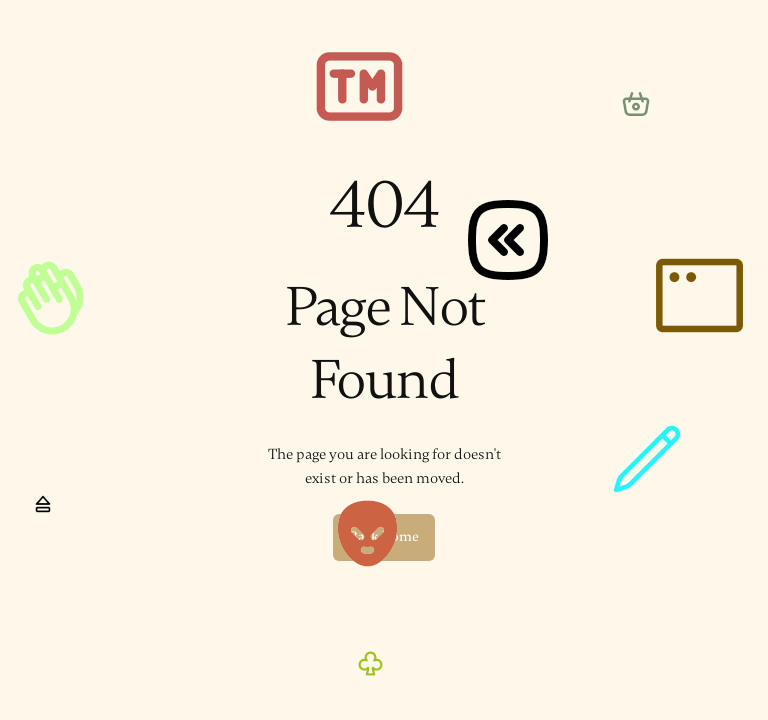 The width and height of the screenshot is (768, 720). I want to click on indicates trademarked content or branding, so click(359, 86).